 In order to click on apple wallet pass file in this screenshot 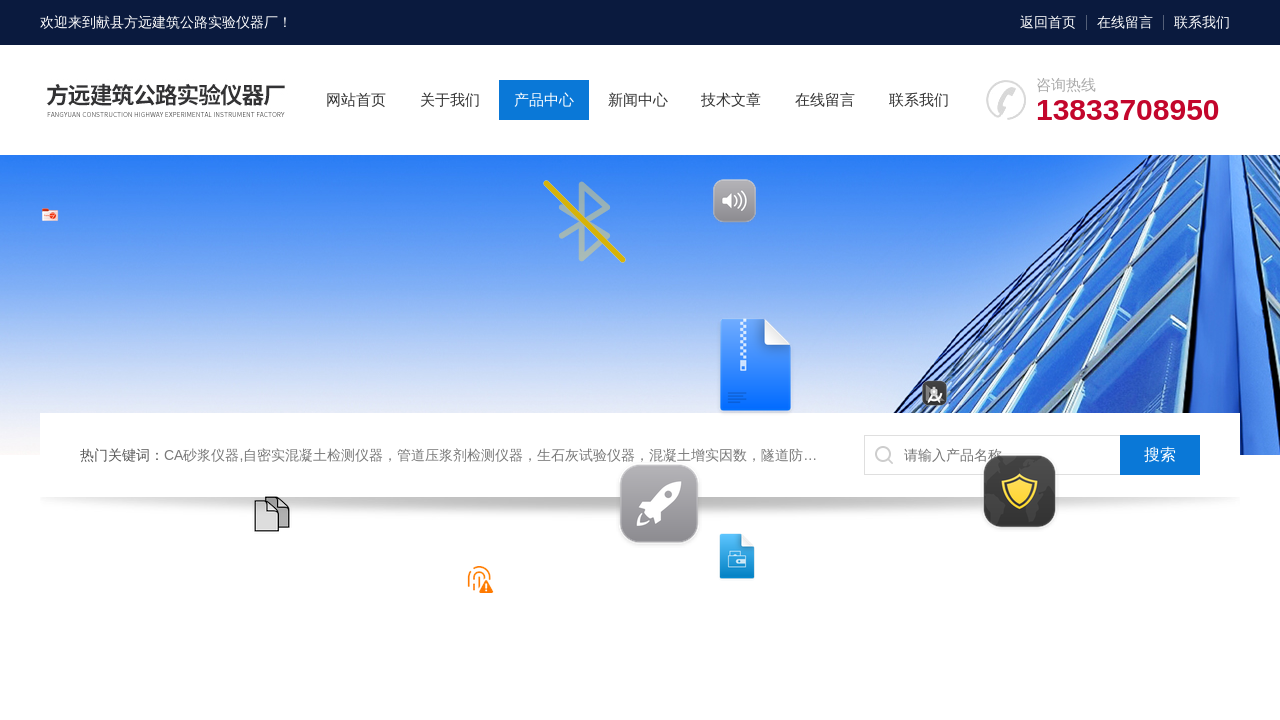, I will do `click(737, 557)`.